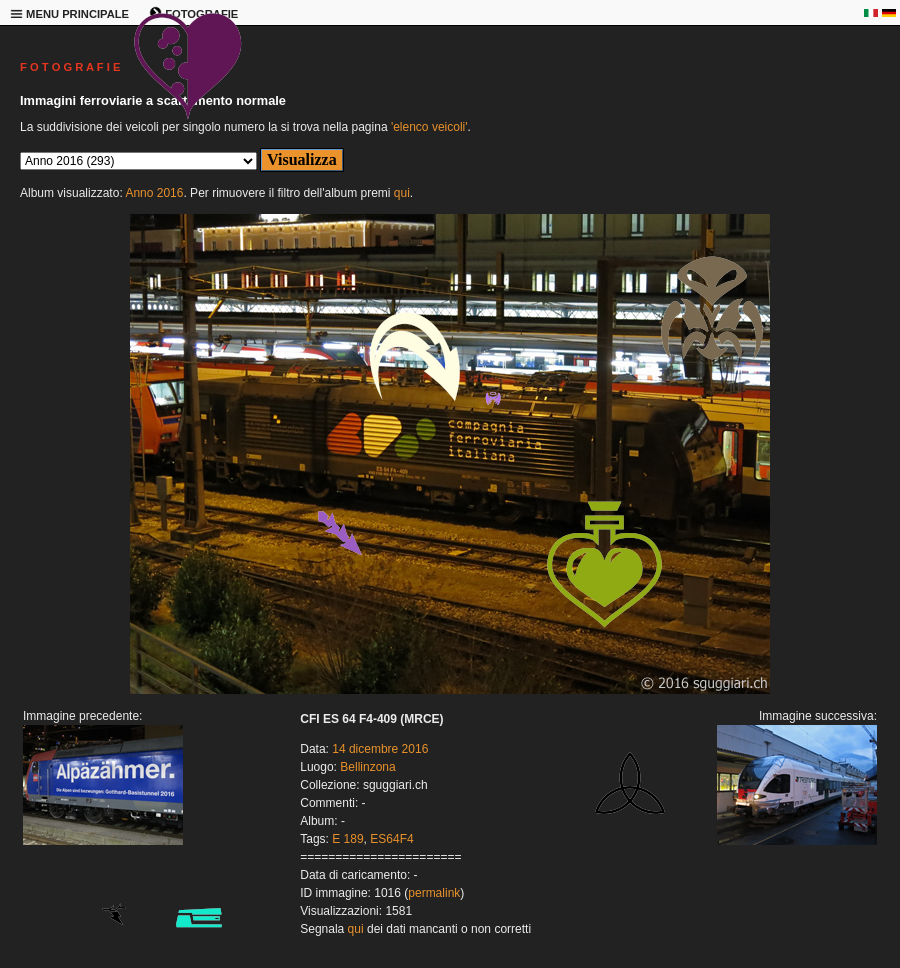 Image resolution: width=900 pixels, height=968 pixels. What do you see at coordinates (188, 66) in the screenshot?
I see `indicates partial health or damage in a game` at bounding box center [188, 66].